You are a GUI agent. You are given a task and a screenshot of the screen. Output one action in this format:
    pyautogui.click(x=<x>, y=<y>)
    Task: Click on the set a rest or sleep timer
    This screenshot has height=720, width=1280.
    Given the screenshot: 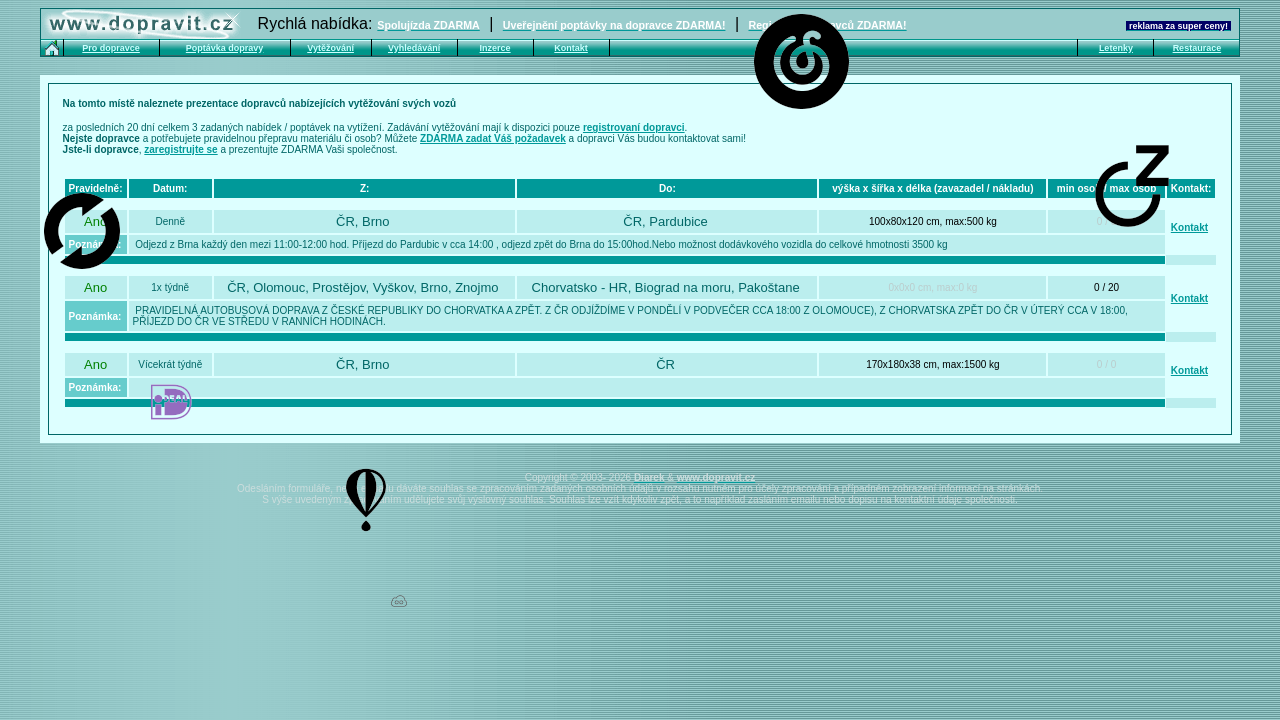 What is the action you would take?
    pyautogui.click(x=1132, y=186)
    